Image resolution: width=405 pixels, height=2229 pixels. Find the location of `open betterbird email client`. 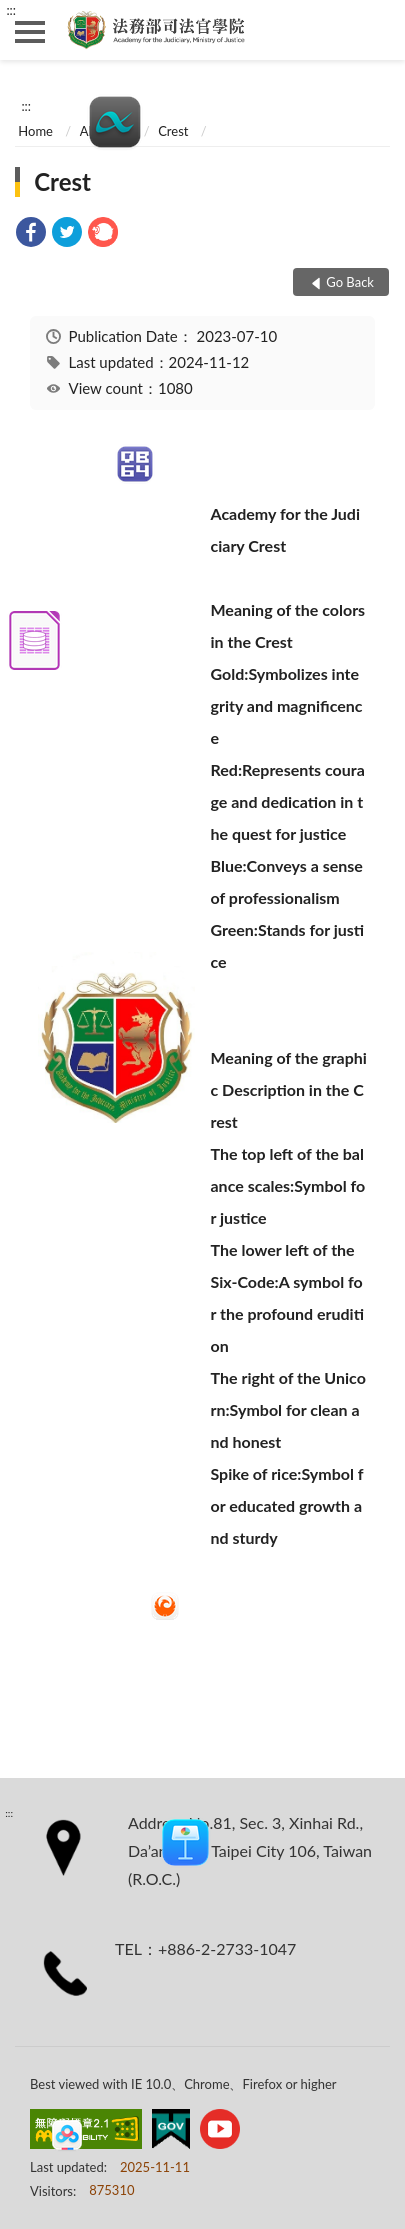

open betterbird email client is located at coordinates (165, 1606).